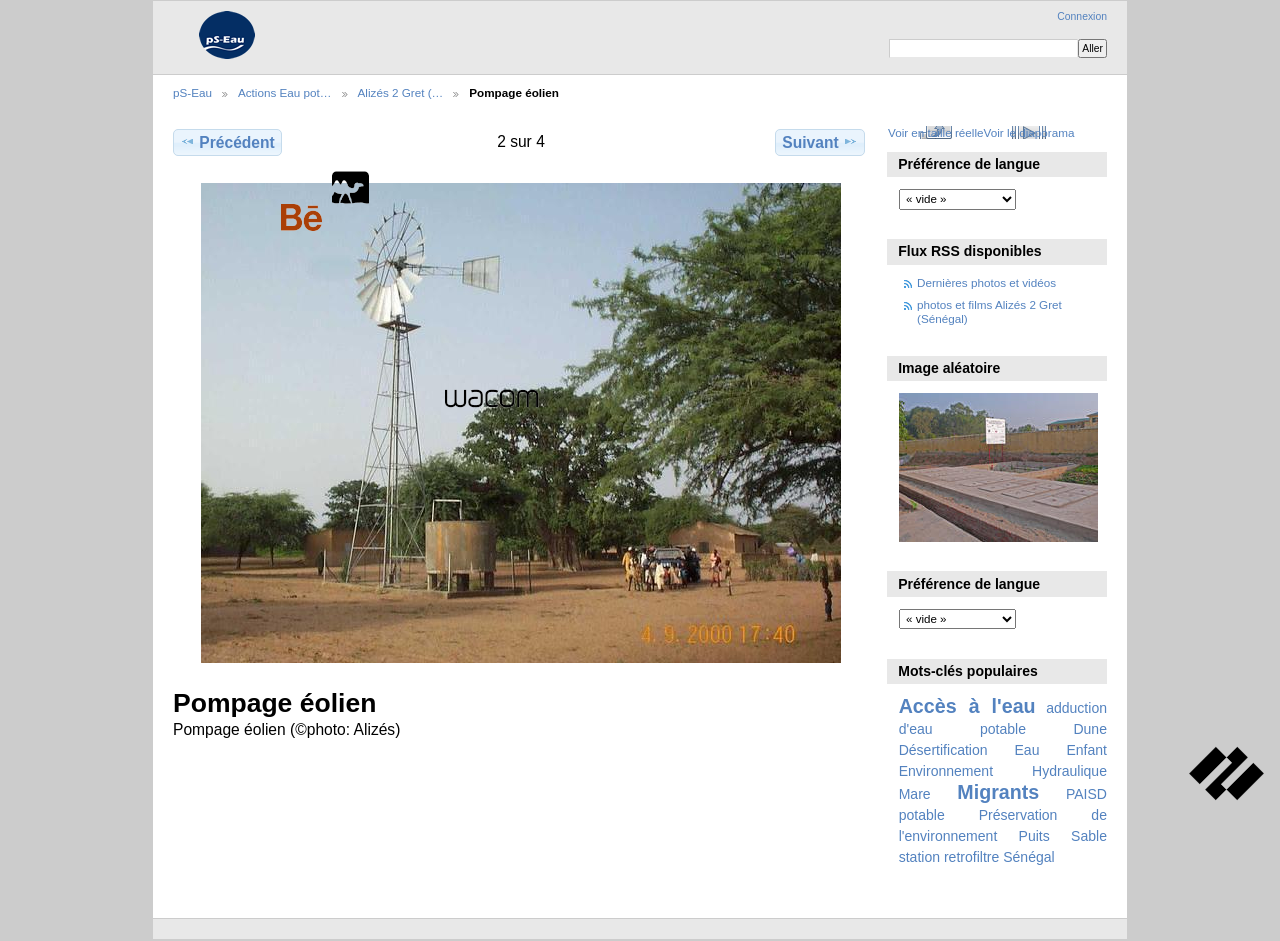  Describe the element at coordinates (1226, 773) in the screenshot. I see `palo alto networks company logo` at that location.